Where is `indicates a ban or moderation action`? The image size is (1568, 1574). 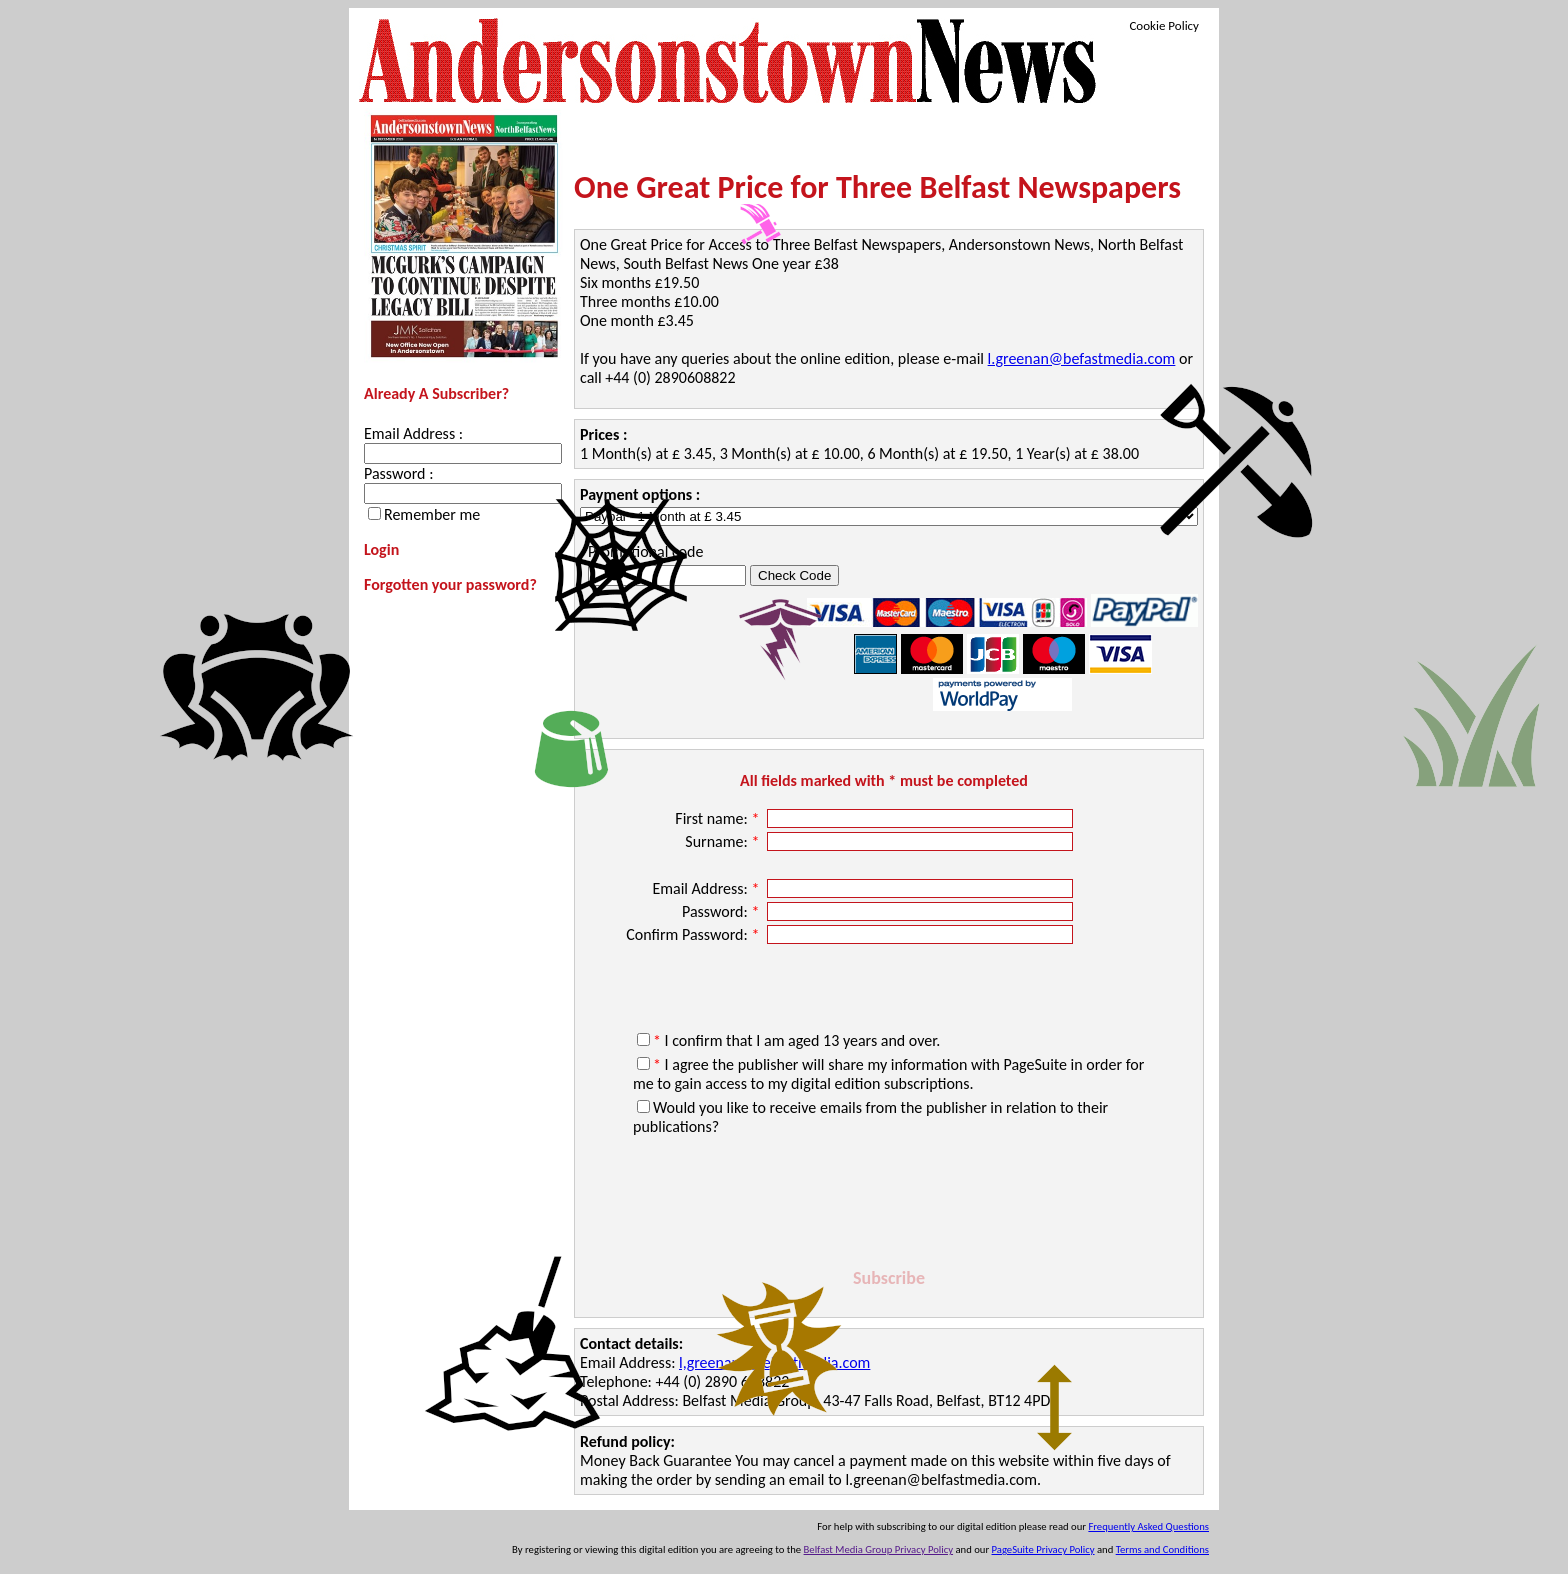
indicates a ban or moderation action is located at coordinates (761, 225).